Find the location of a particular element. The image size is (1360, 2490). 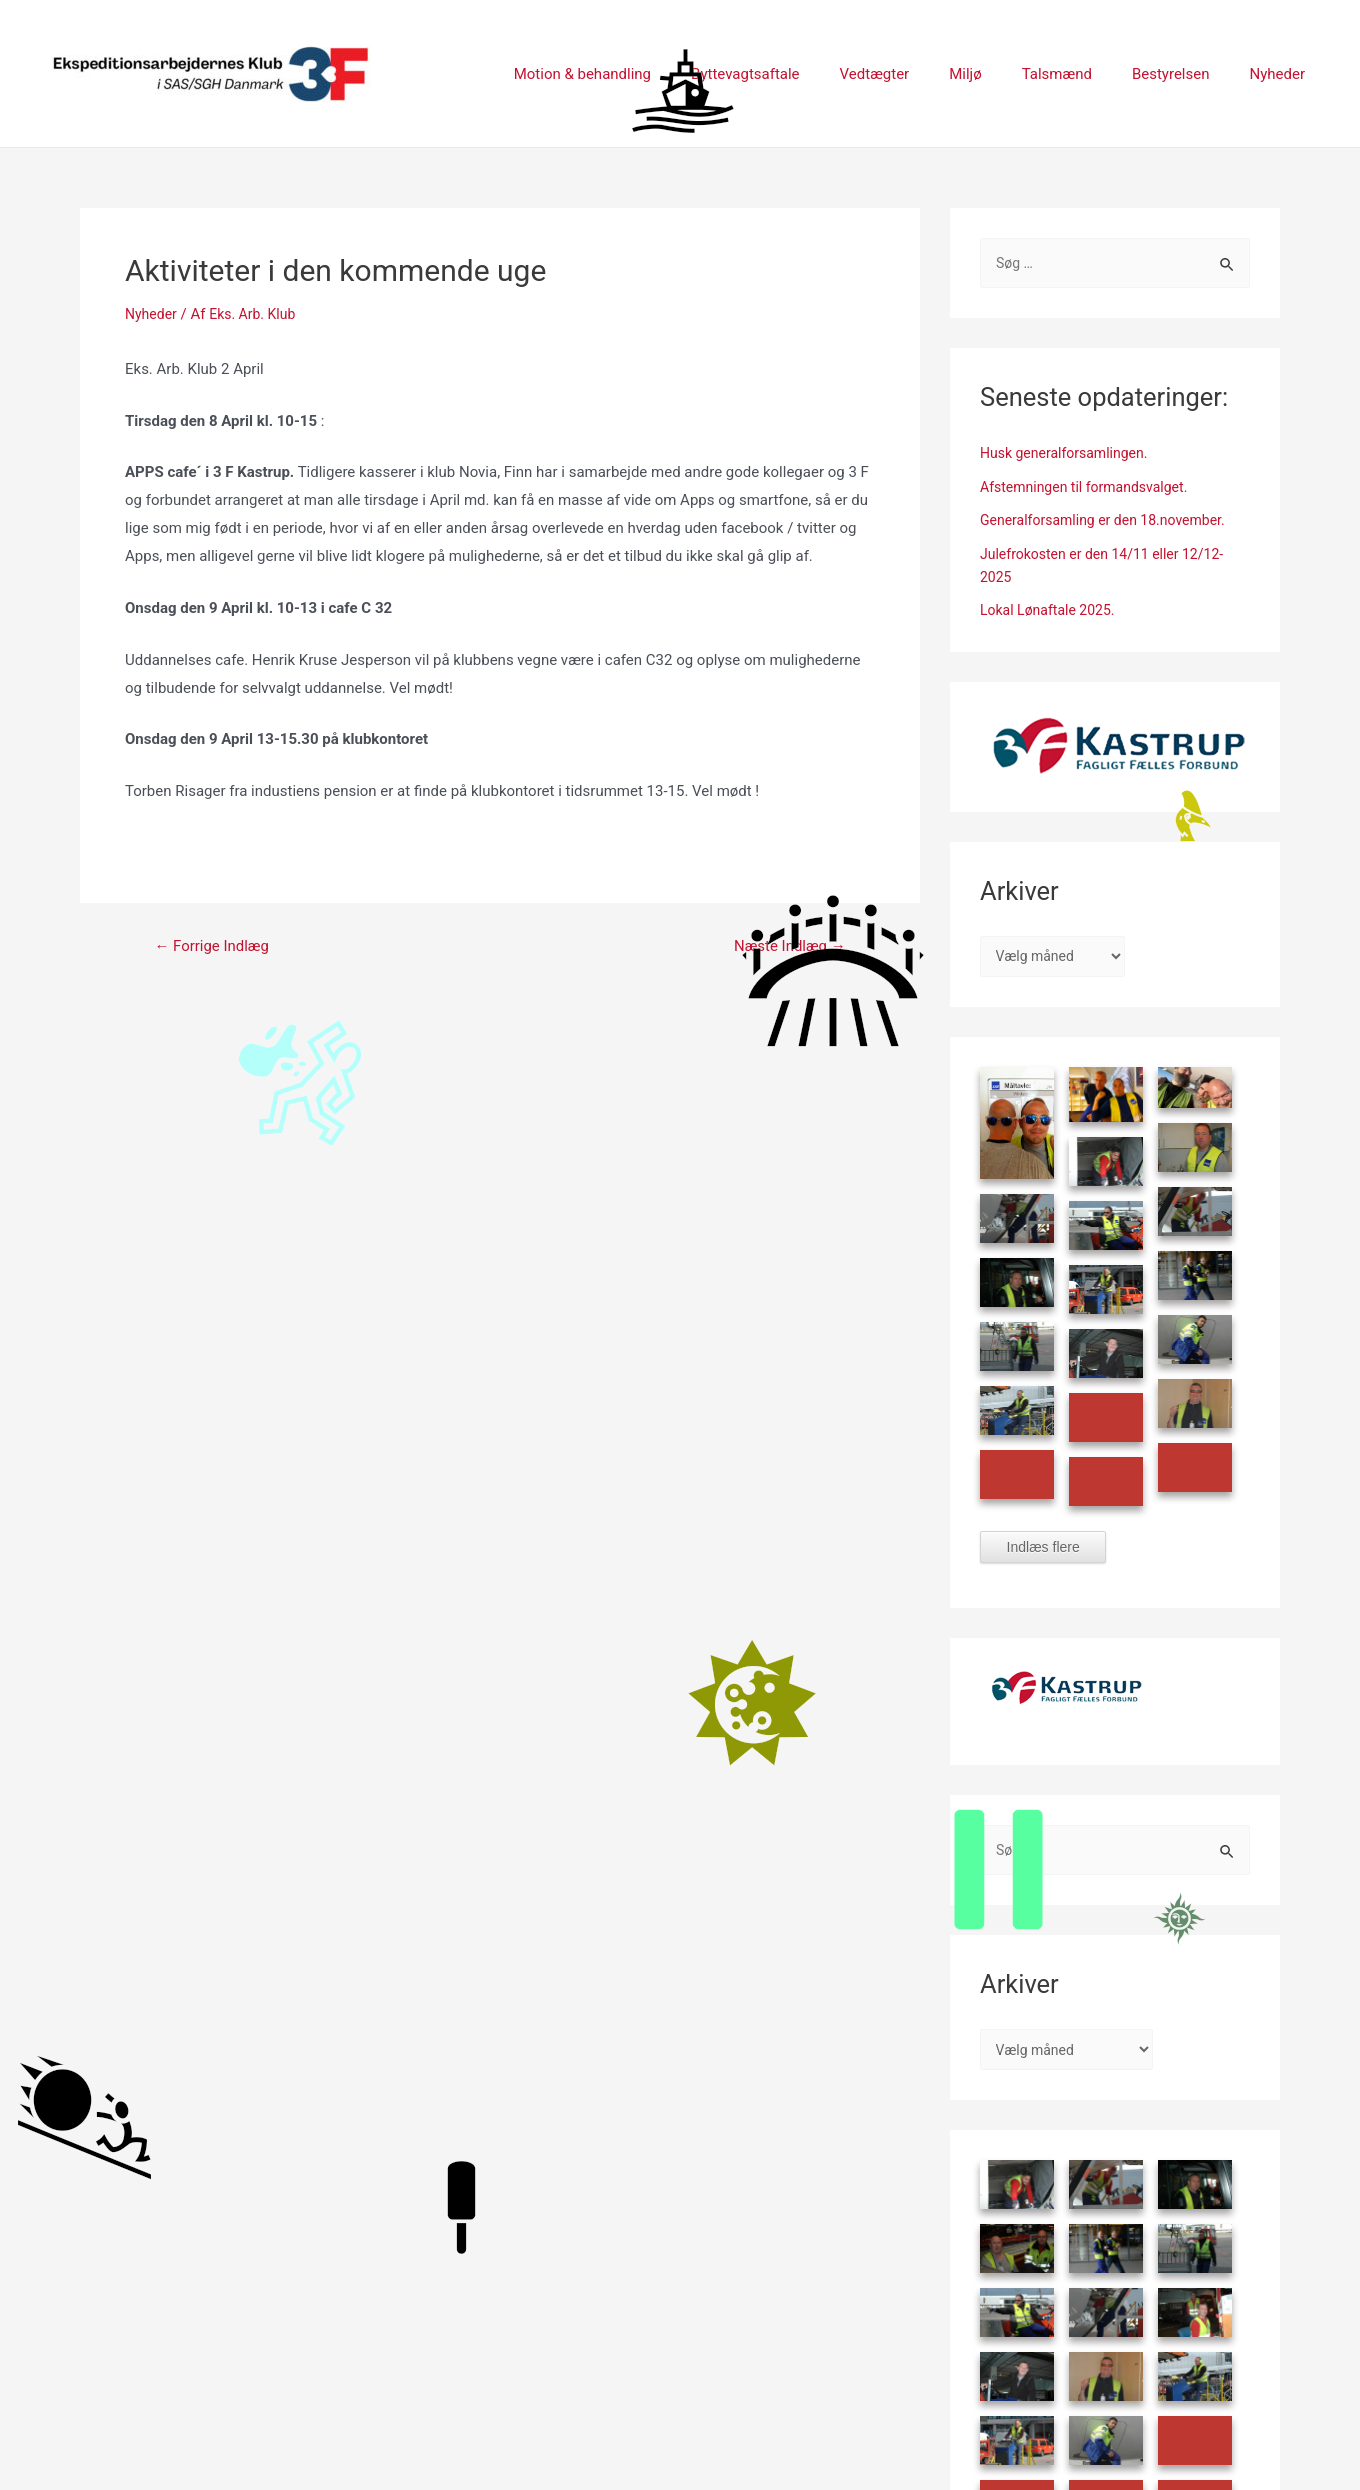

indicates a crime scene or murder mystery game element is located at coordinates (300, 1083).